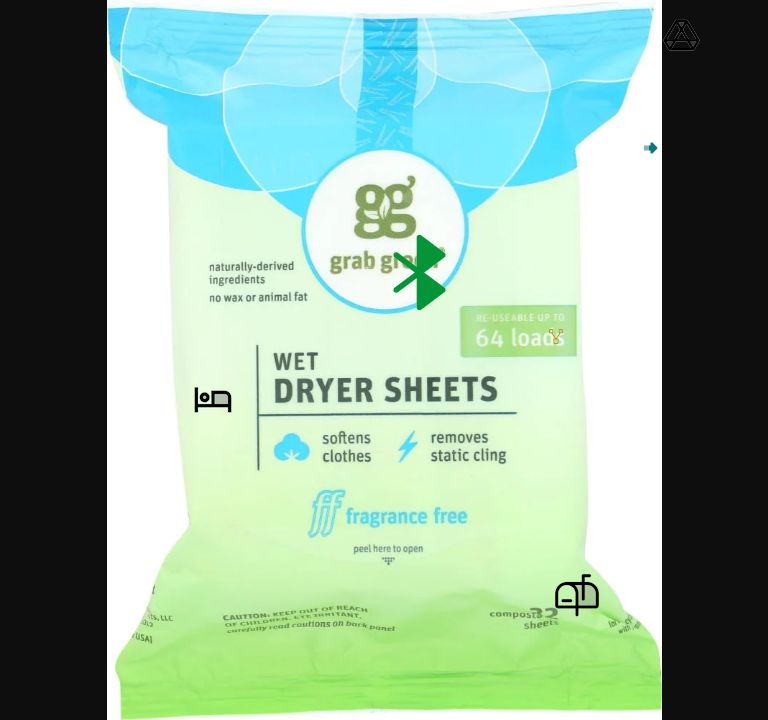 The image size is (768, 720). I want to click on skip forward or advance to next item, so click(651, 148).